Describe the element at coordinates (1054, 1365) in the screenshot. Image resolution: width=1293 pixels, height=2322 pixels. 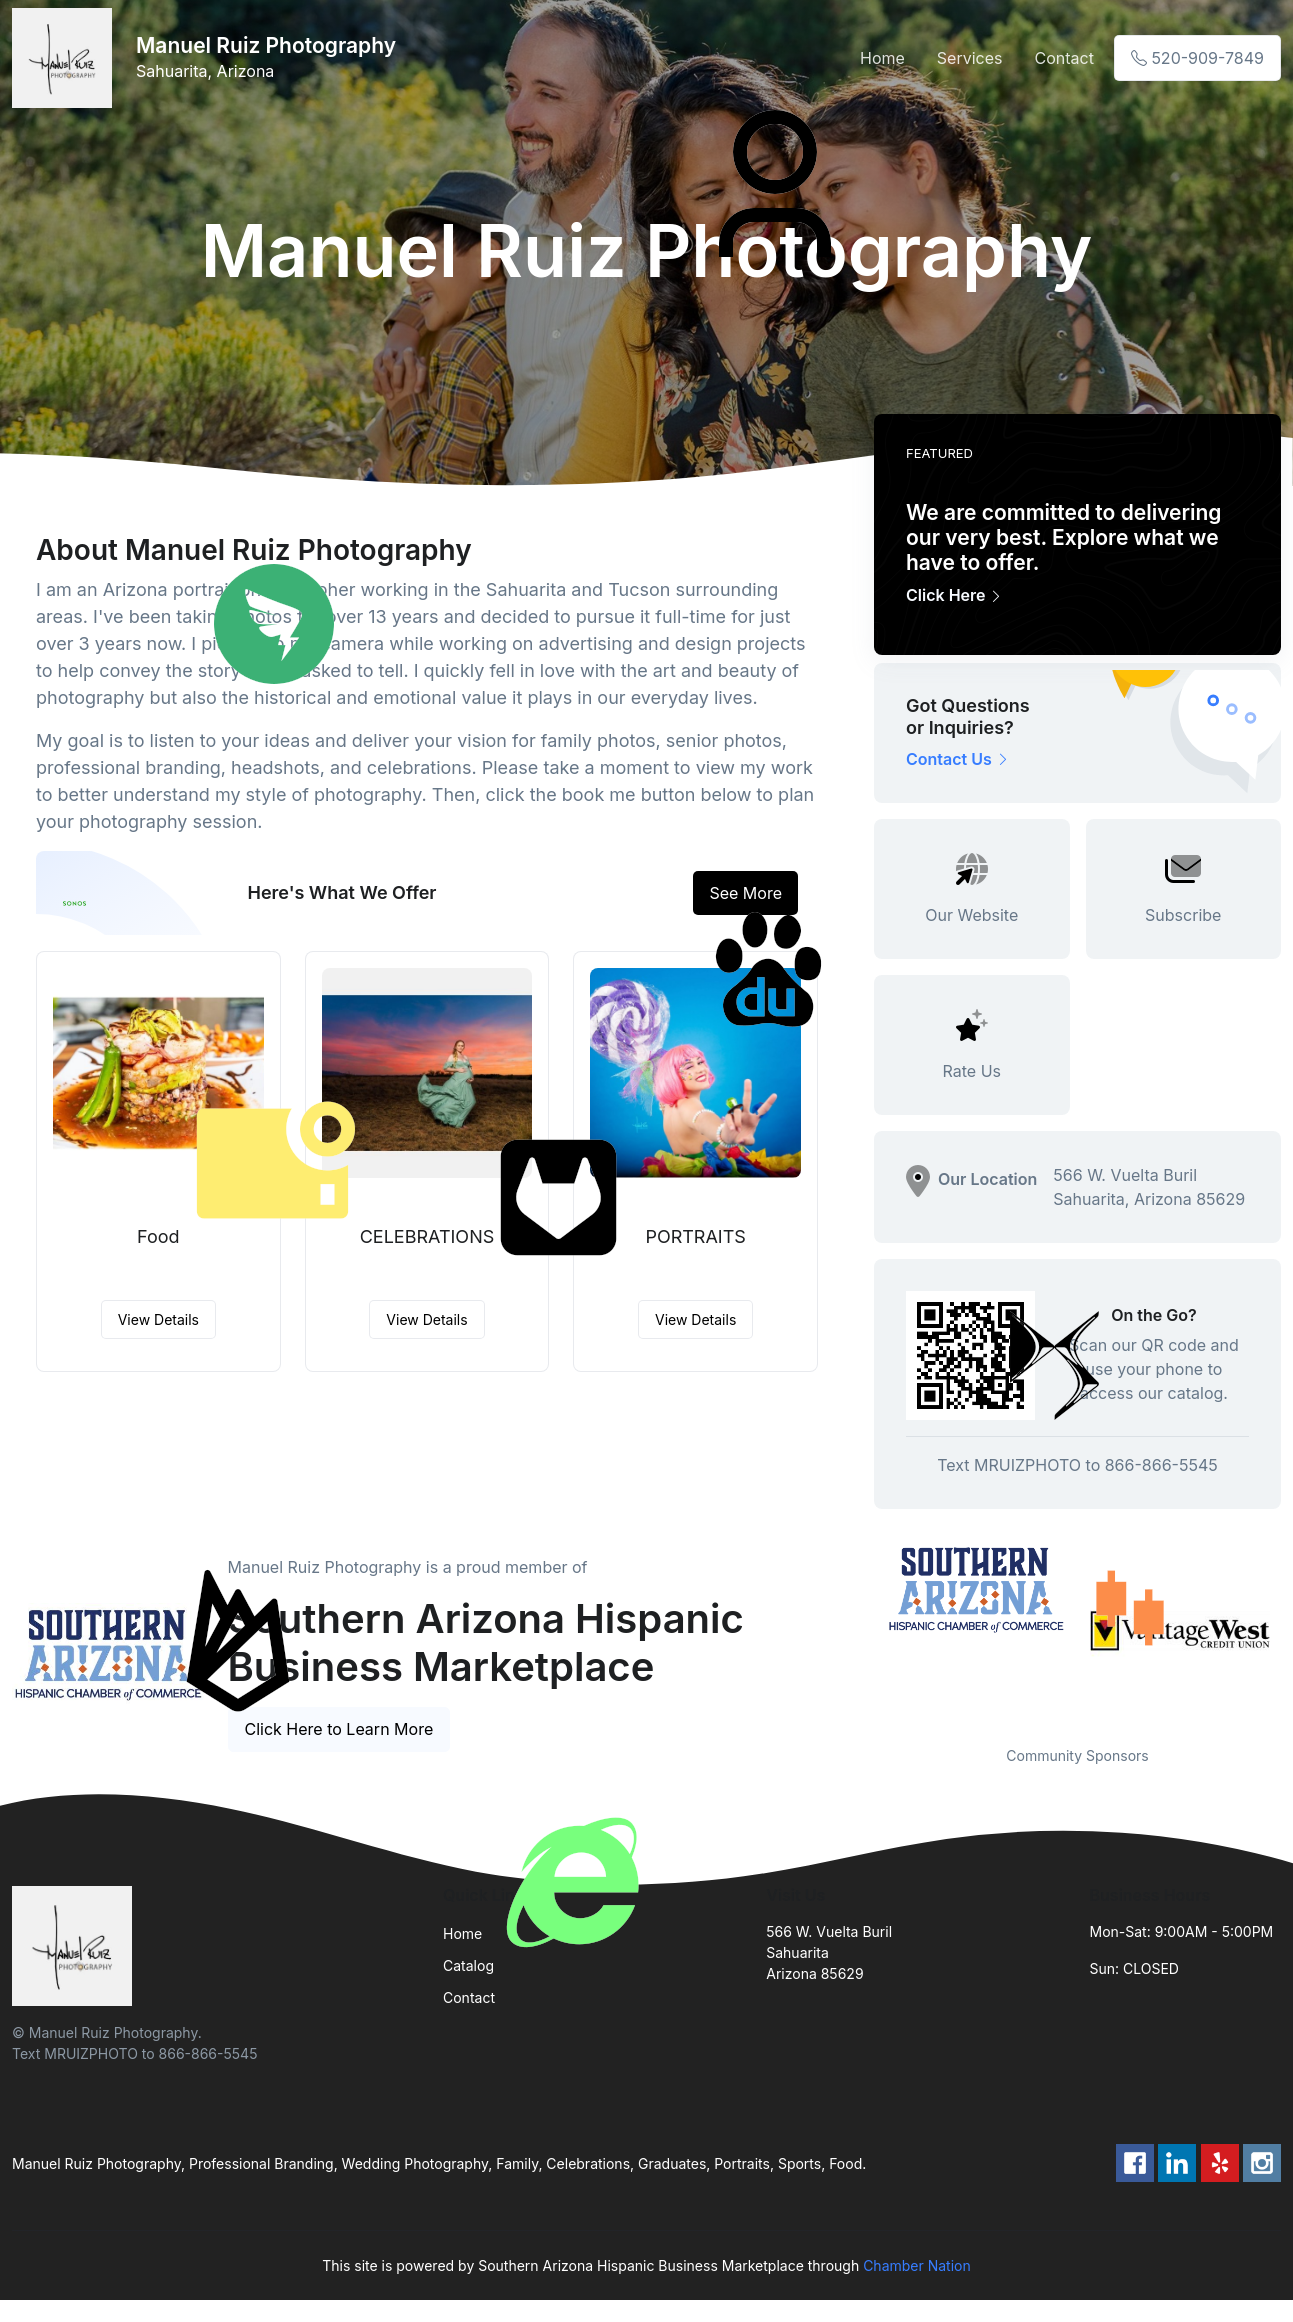
I see `DS Automobiles brand logo` at that location.